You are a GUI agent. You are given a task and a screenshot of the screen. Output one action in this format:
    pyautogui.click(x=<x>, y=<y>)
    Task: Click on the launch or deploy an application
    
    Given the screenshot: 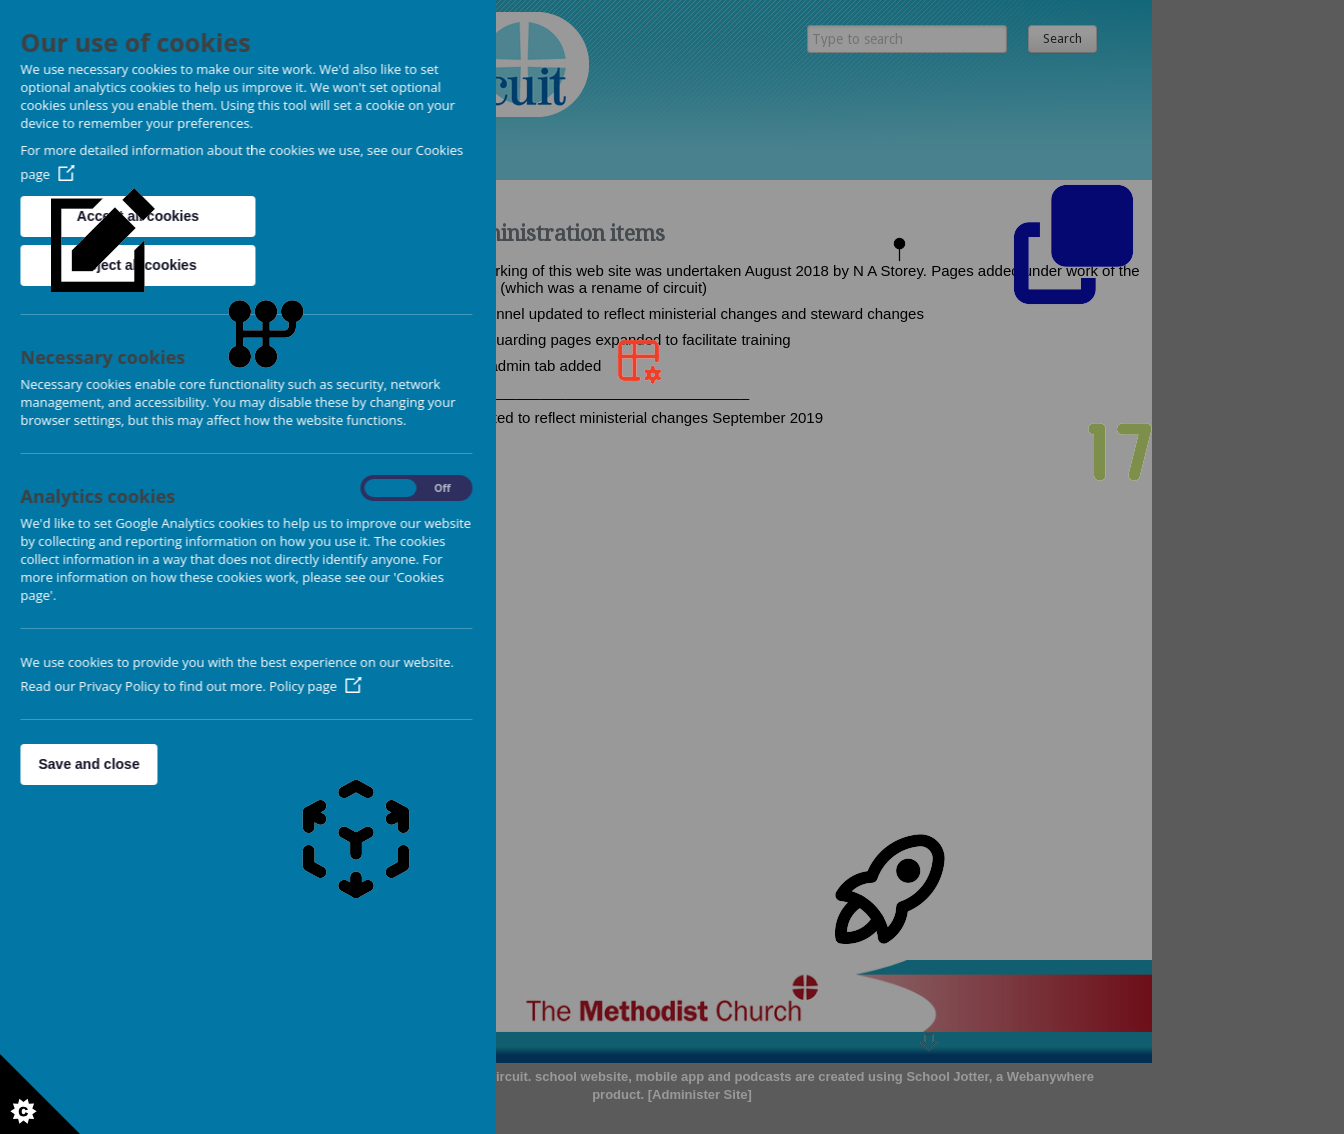 What is the action you would take?
    pyautogui.click(x=890, y=889)
    